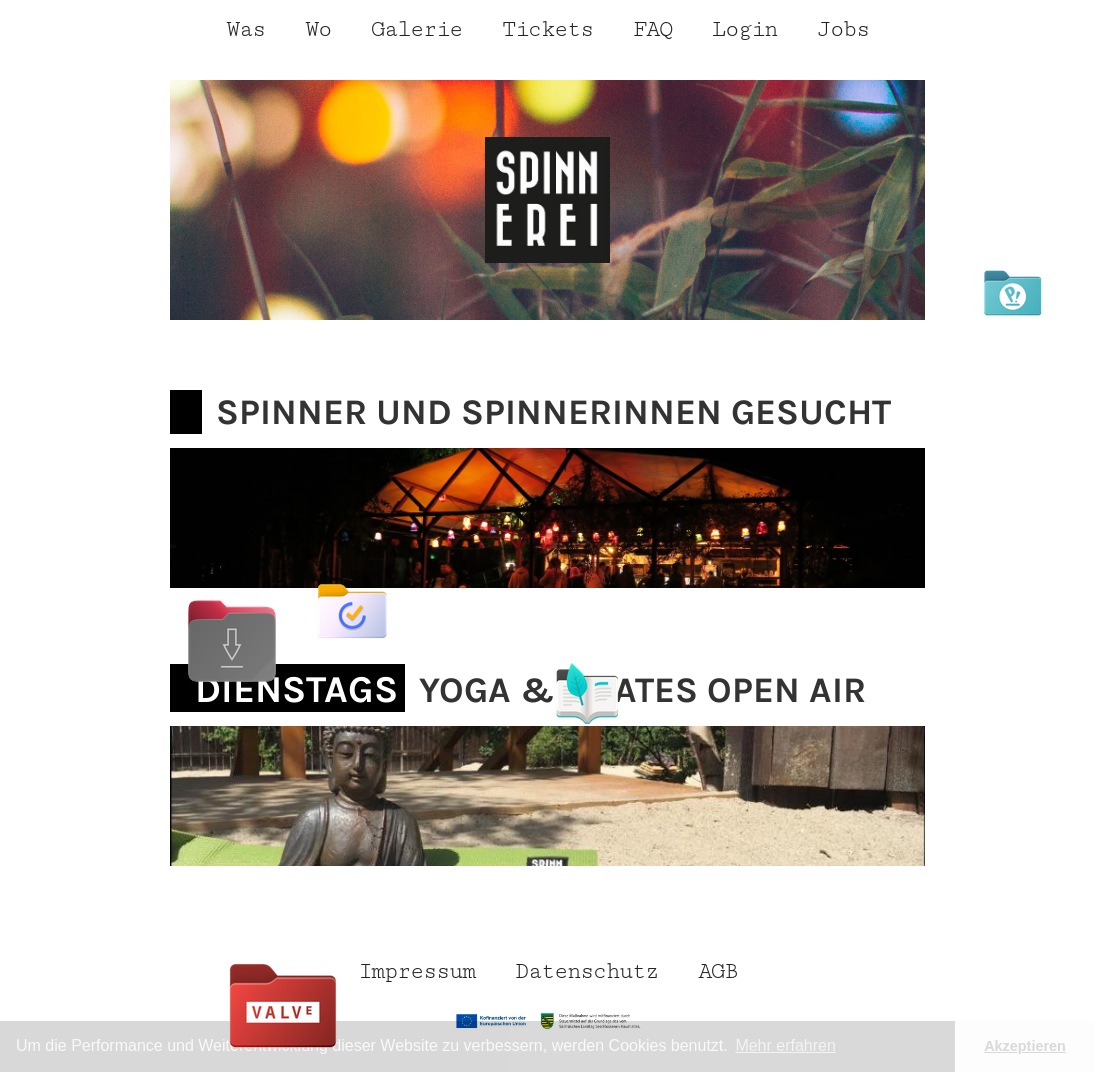 The height and width of the screenshot is (1072, 1095). What do you see at coordinates (1012, 294) in the screenshot?
I see `open Pop!_OS system folder` at bounding box center [1012, 294].